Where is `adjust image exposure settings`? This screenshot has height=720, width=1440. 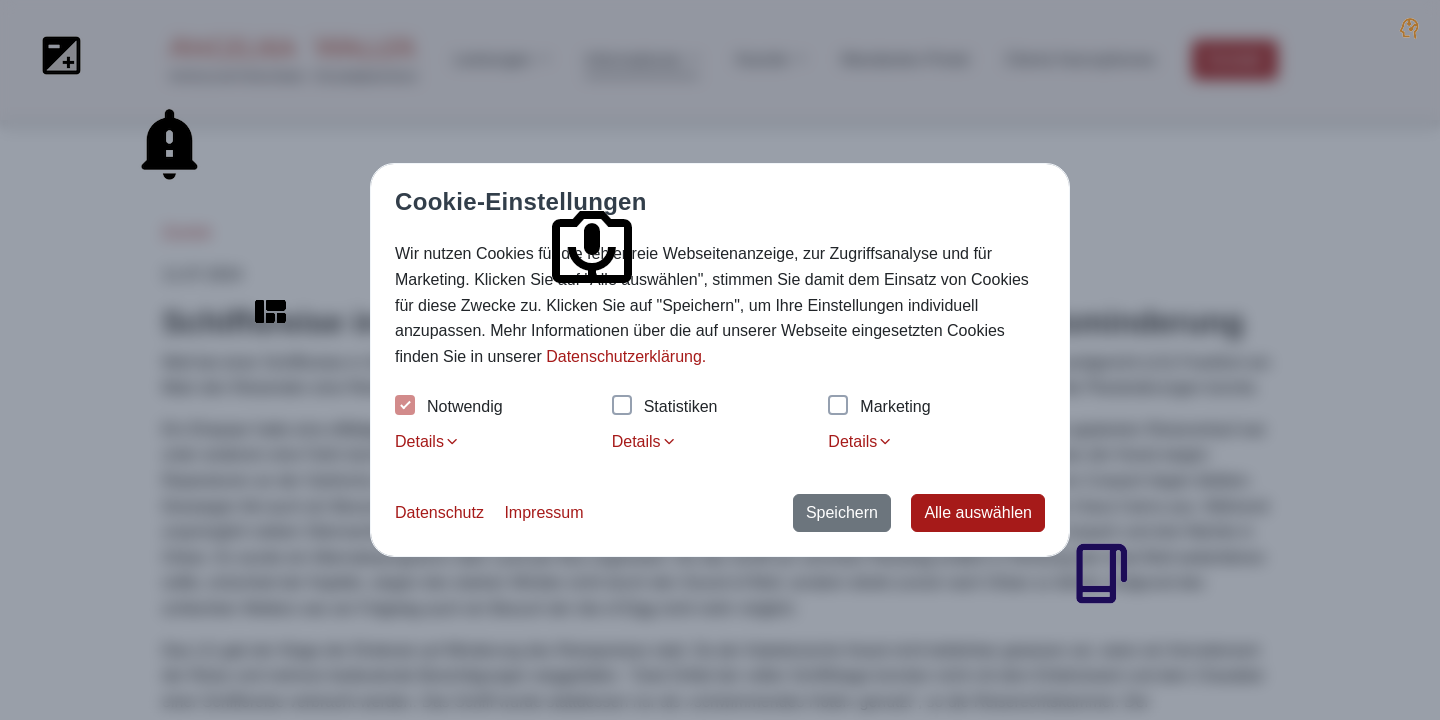 adjust image exposure settings is located at coordinates (61, 55).